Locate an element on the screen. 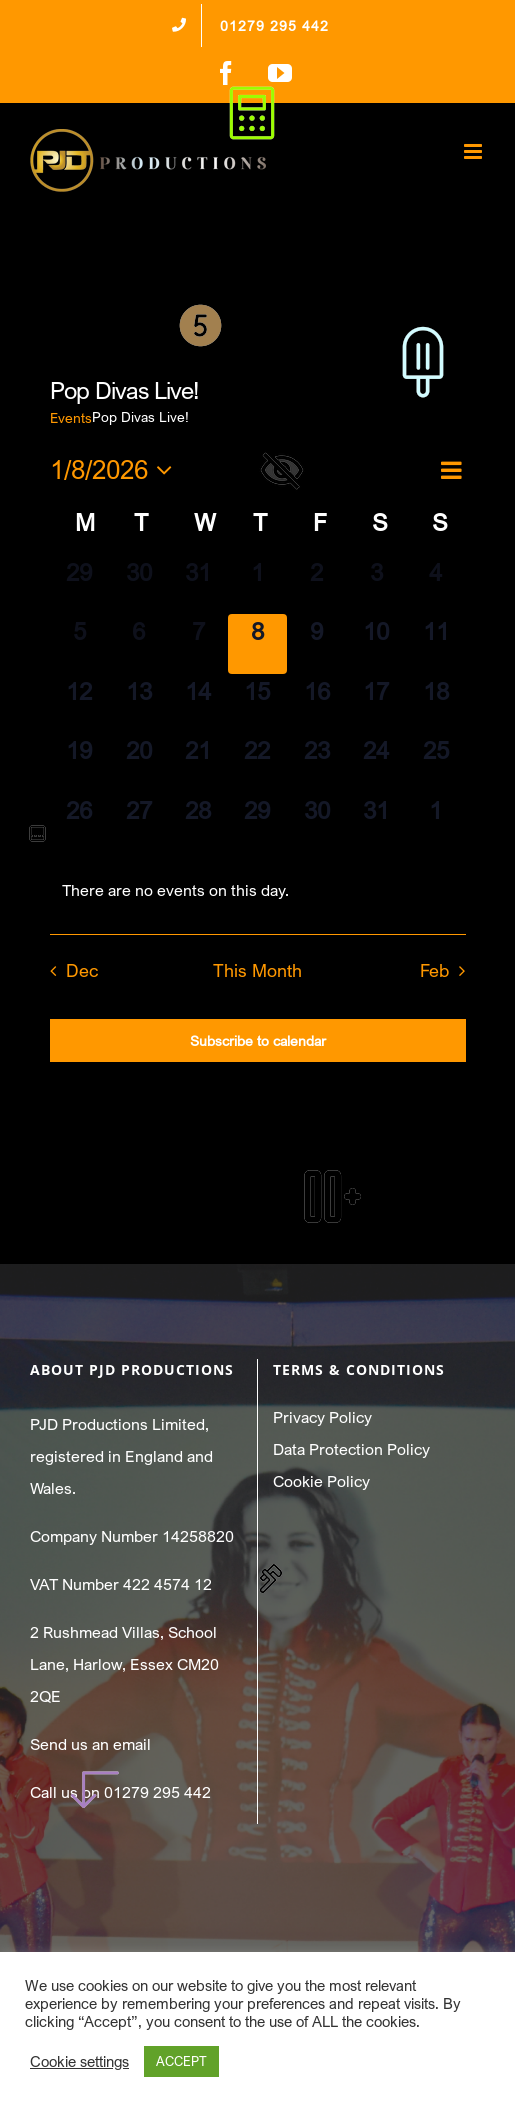 This screenshot has height=2107, width=515. access plumbing or maintenance tools is located at coordinates (269, 1578).